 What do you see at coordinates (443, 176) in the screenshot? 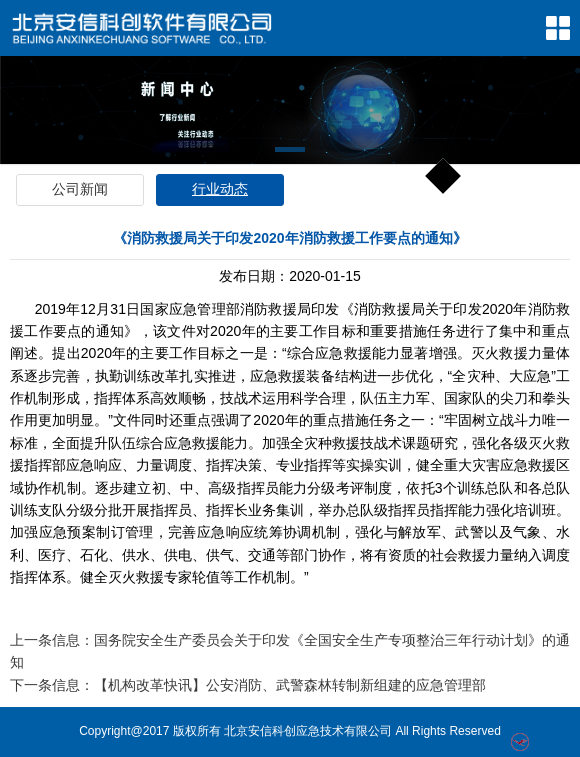
I see `open kedro data pipeline application` at bounding box center [443, 176].